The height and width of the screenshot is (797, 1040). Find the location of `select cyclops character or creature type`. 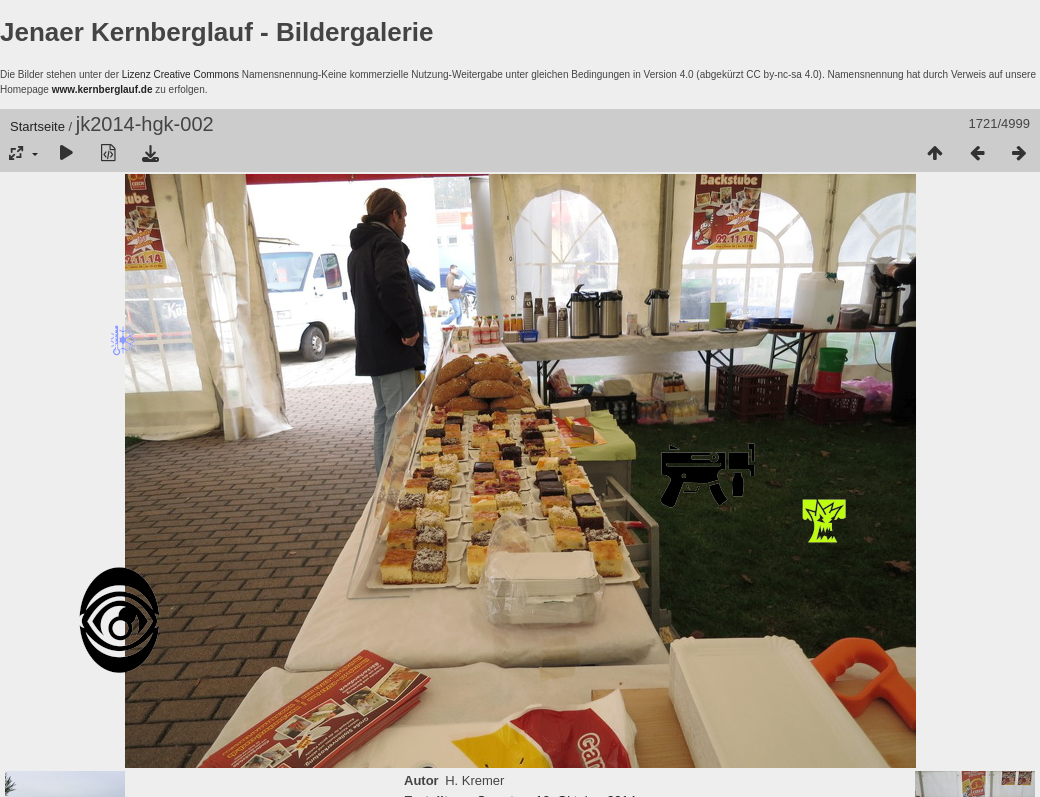

select cyclops character or creature type is located at coordinates (119, 620).